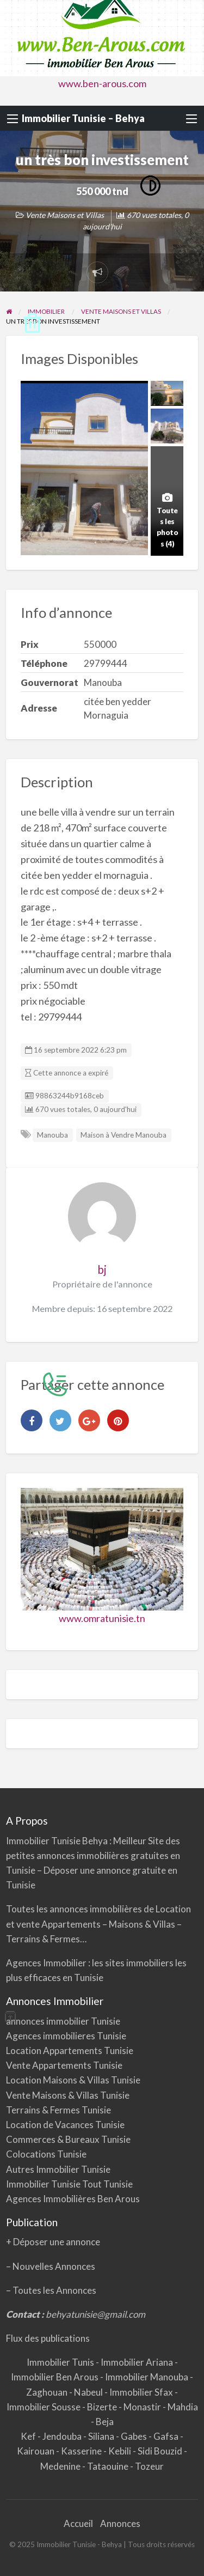  What do you see at coordinates (32, 324) in the screenshot?
I see `delete selected item` at bounding box center [32, 324].